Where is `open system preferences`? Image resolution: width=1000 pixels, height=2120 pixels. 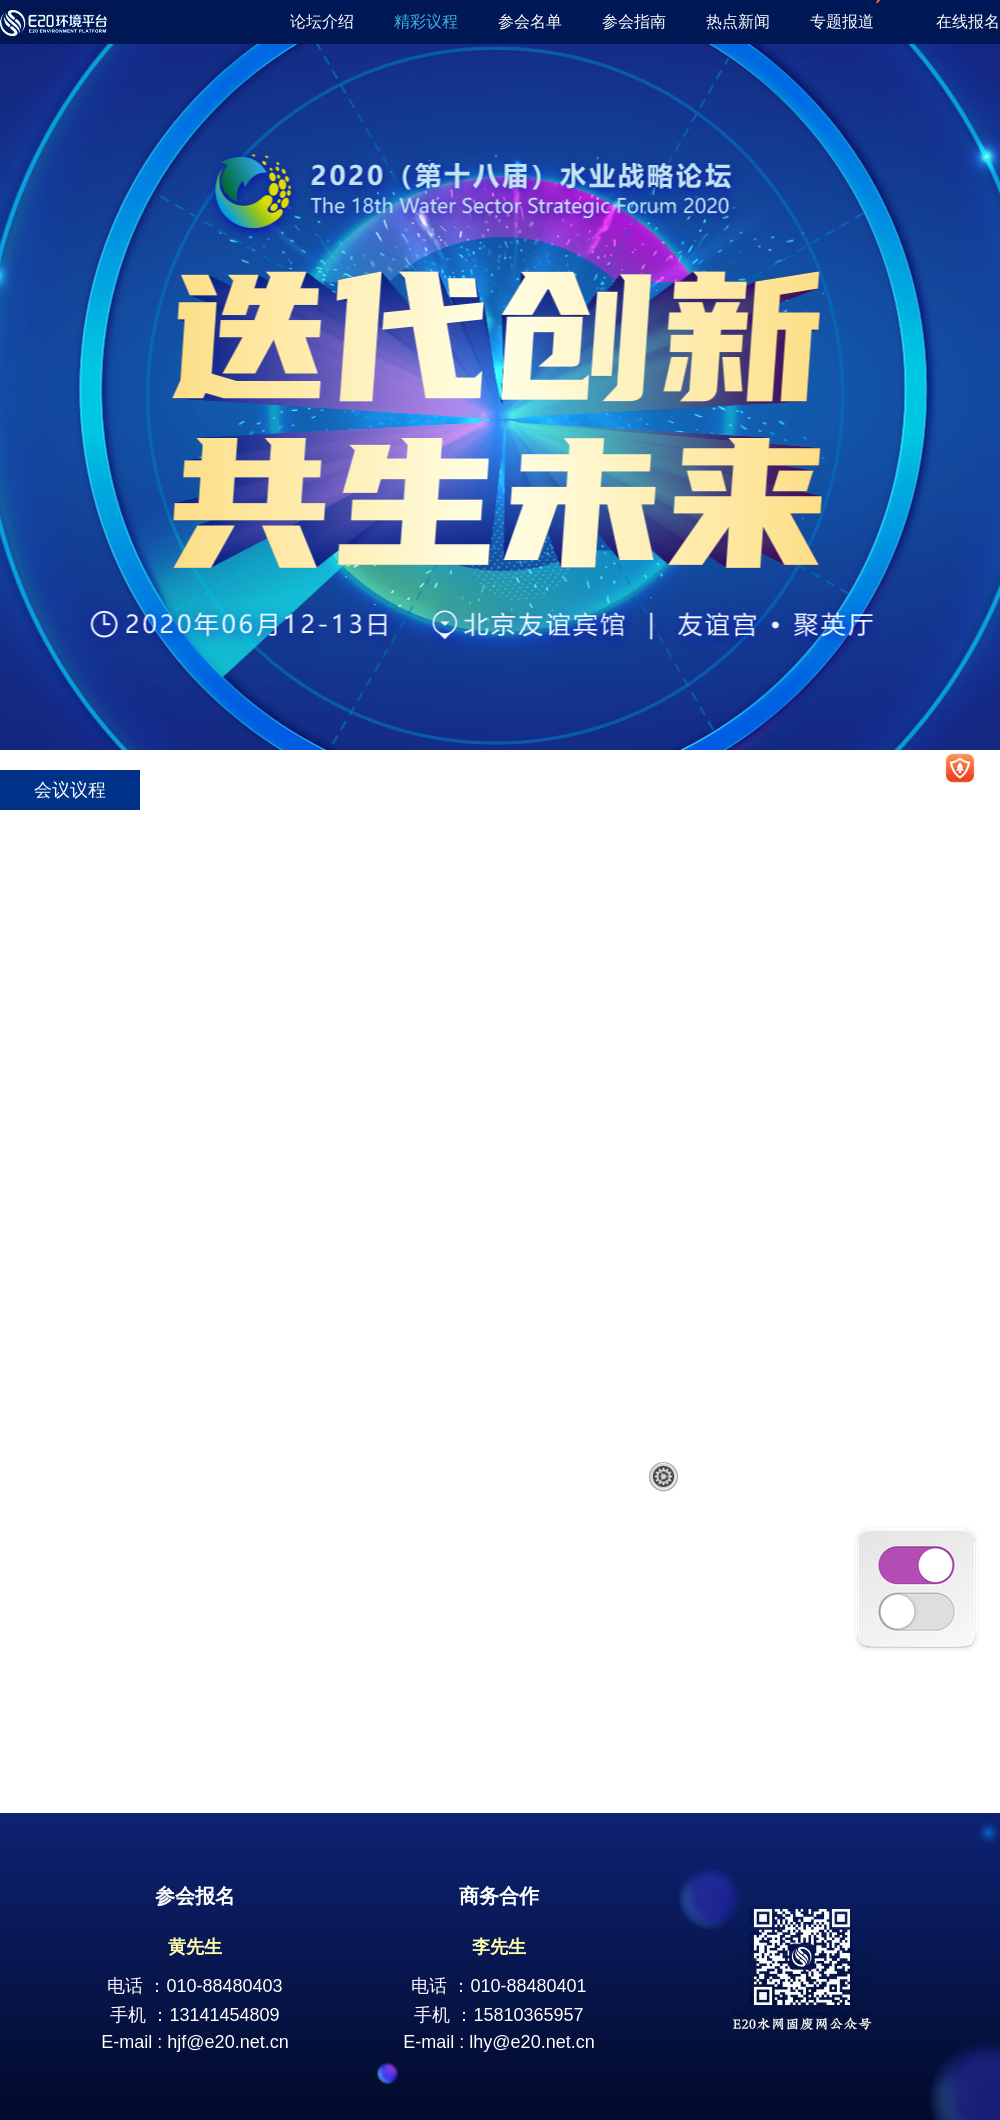 open system preferences is located at coordinates (663, 1476).